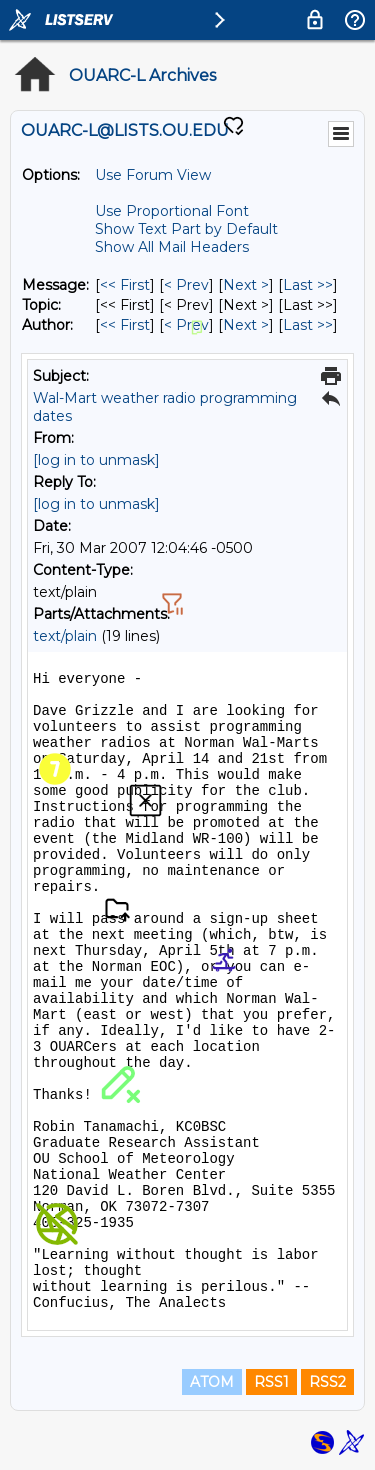  Describe the element at coordinates (119, 1082) in the screenshot. I see `cancel editing mode` at that location.